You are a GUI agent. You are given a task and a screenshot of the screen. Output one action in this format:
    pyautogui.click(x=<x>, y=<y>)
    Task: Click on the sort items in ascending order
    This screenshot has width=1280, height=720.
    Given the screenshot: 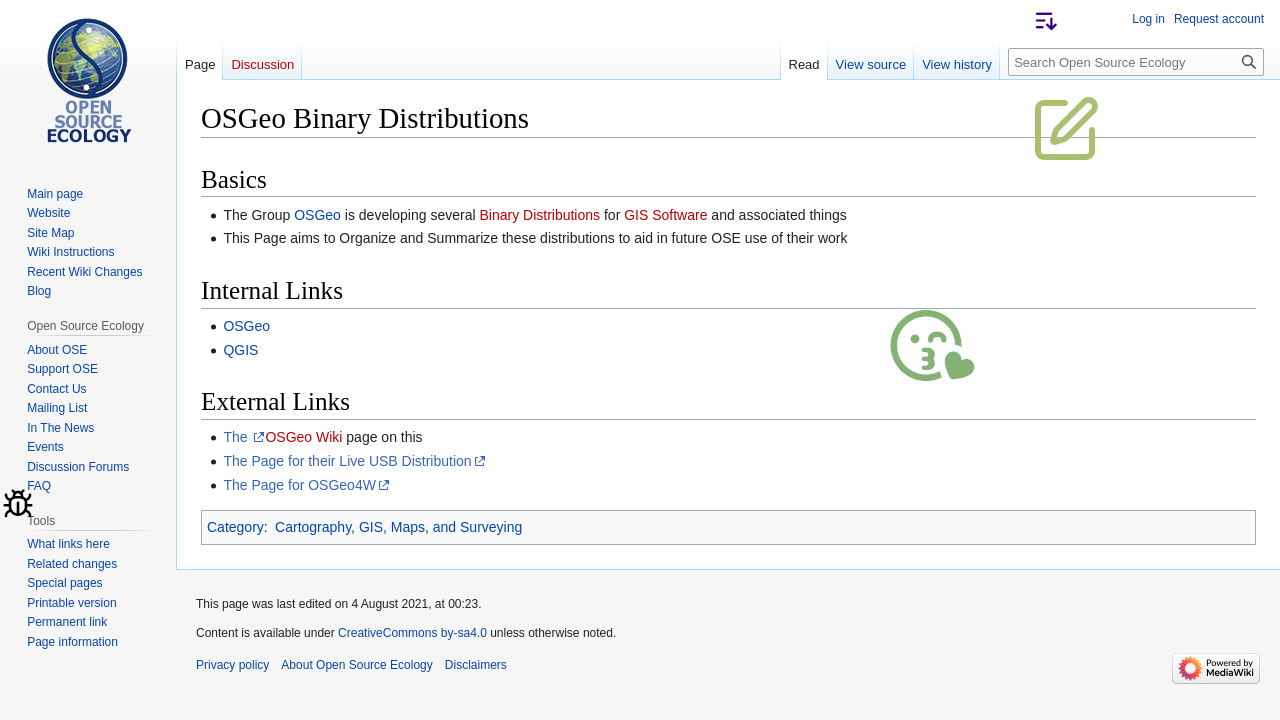 What is the action you would take?
    pyautogui.click(x=1045, y=20)
    